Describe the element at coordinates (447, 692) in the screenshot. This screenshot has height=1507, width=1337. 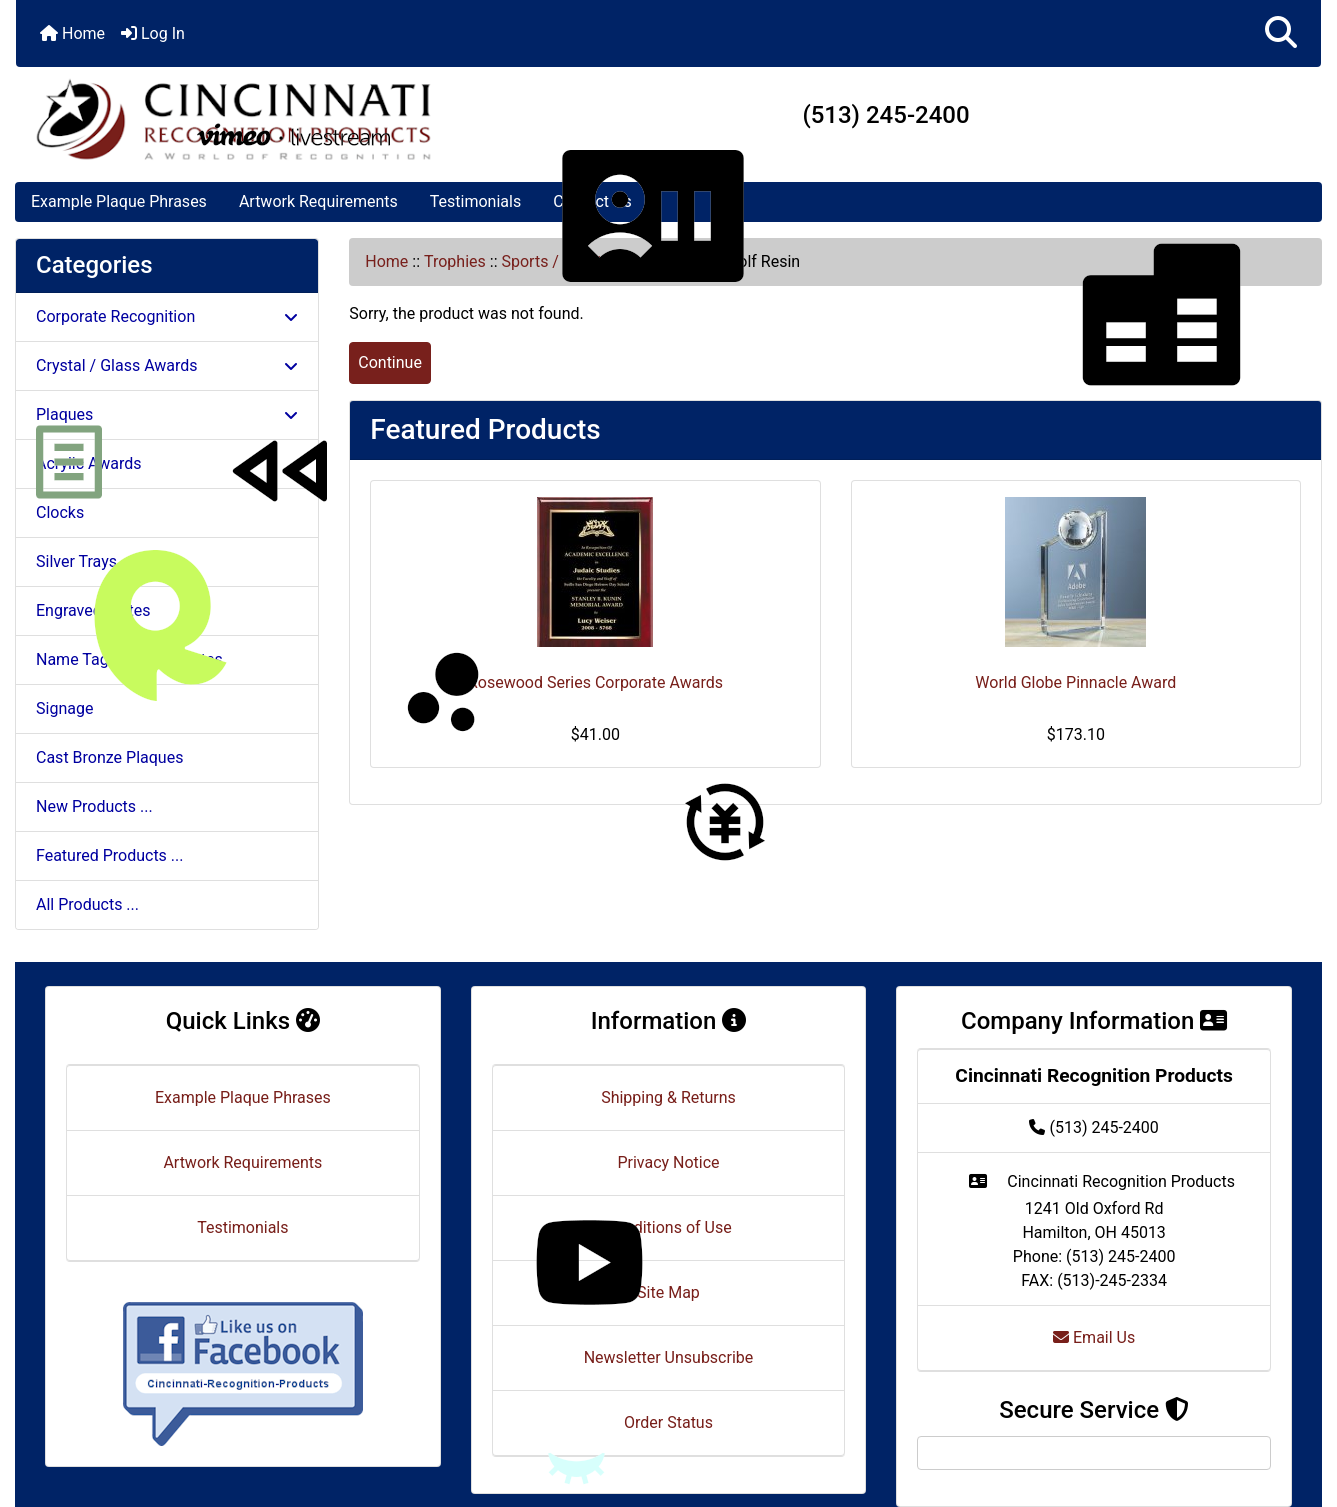
I see `view bubble chart data visualization` at that location.